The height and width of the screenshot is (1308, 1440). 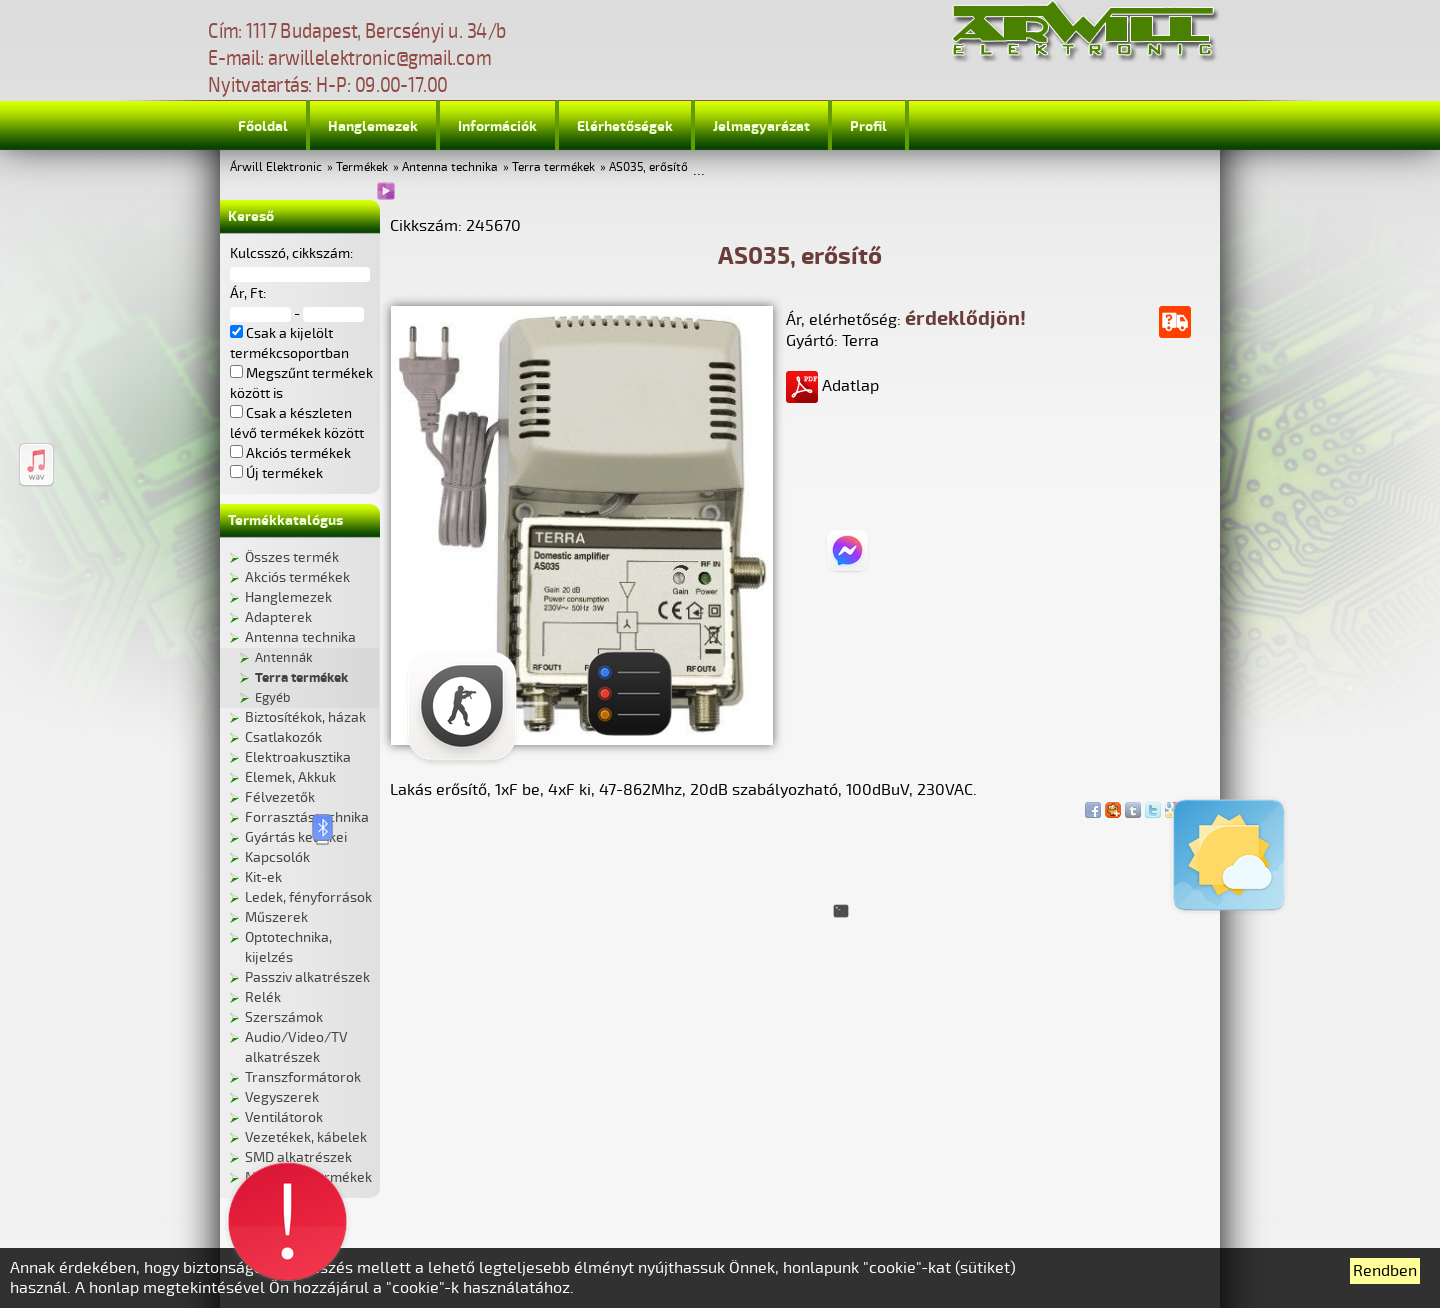 I want to click on a connected bluetooth device, so click(x=322, y=829).